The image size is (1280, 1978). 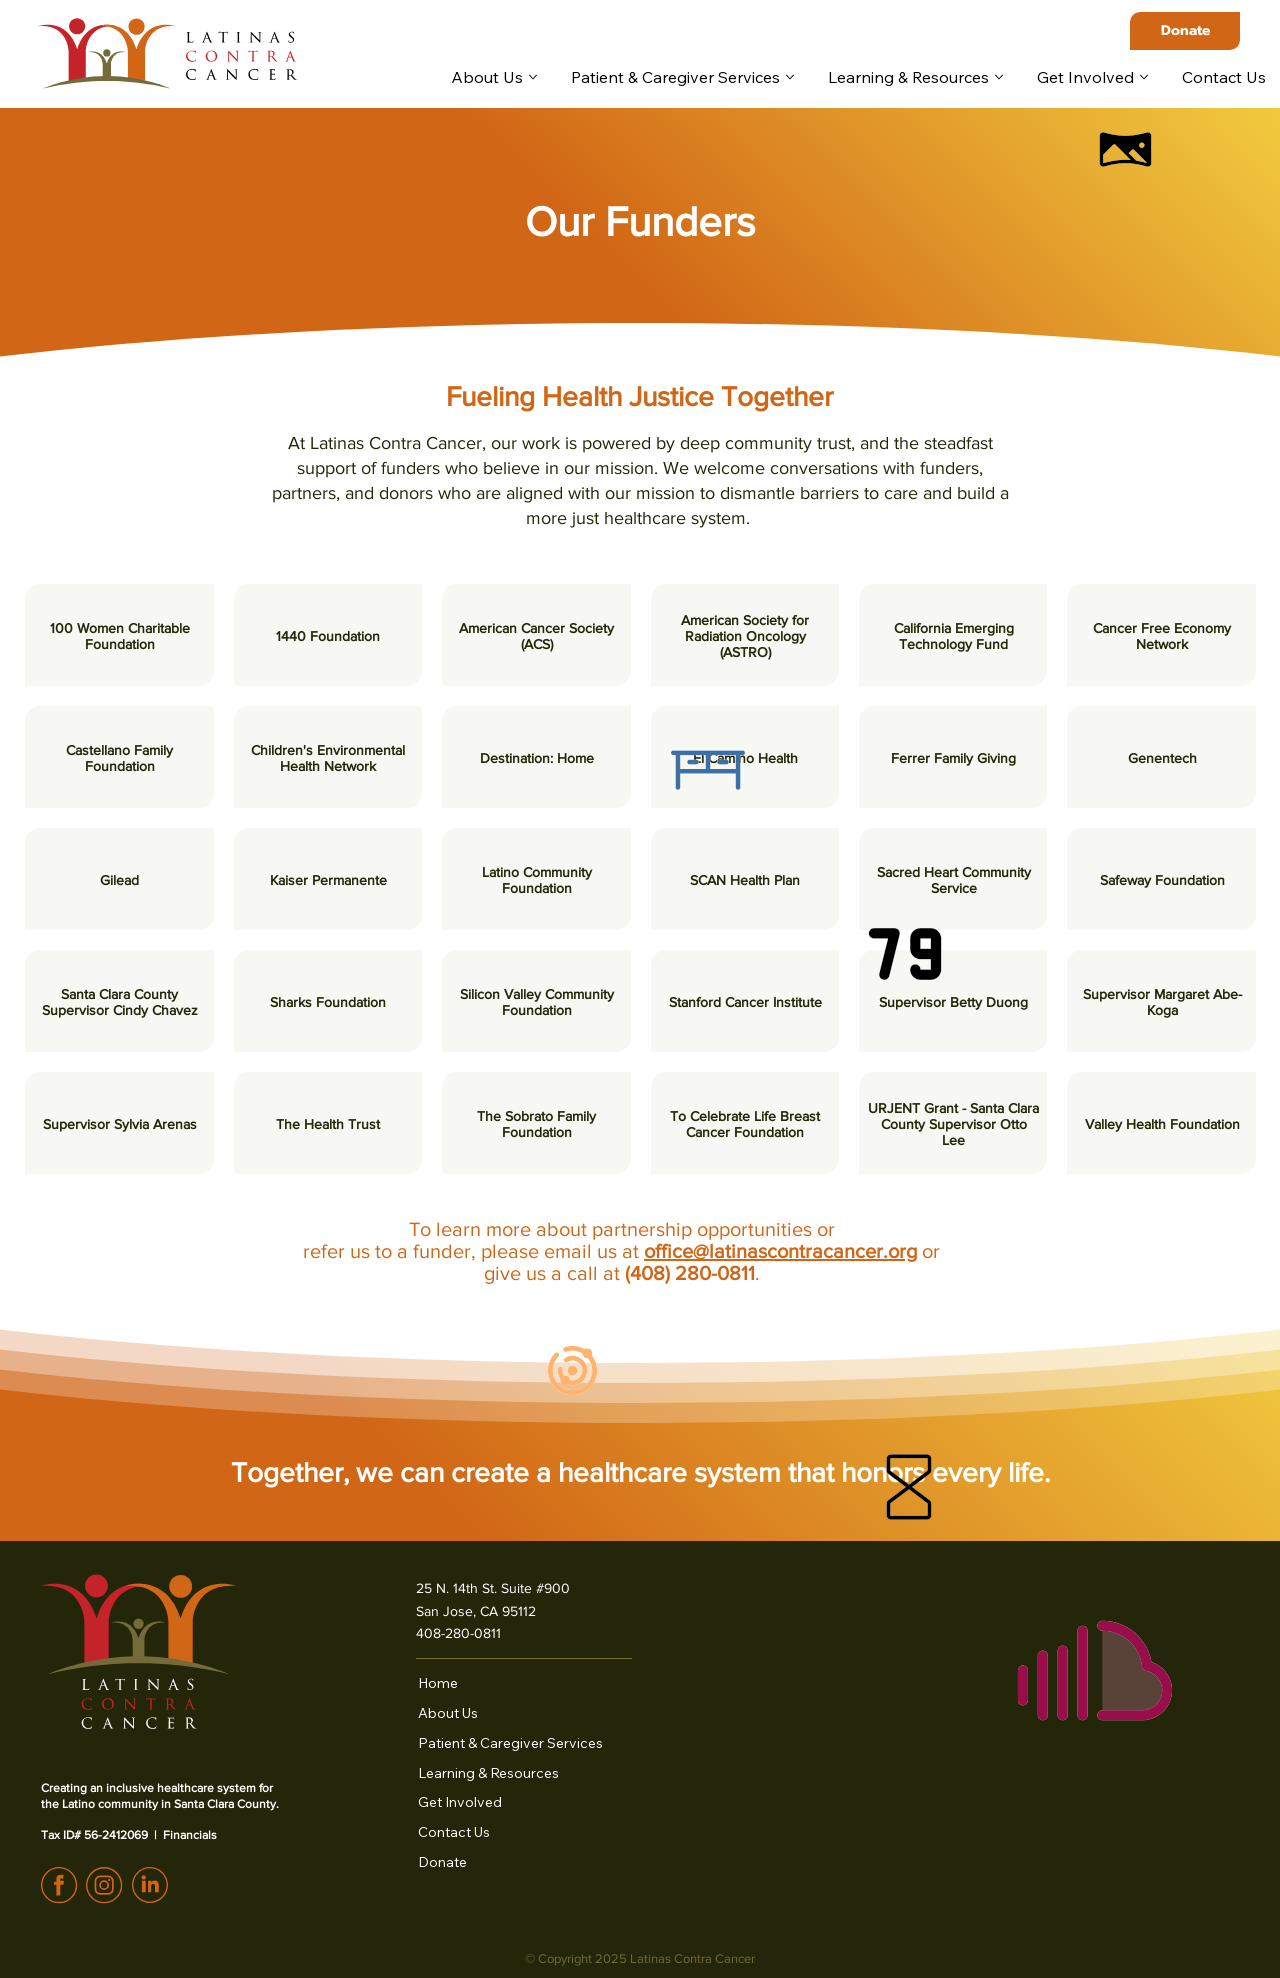 I want to click on open soundcloud app, so click(x=1092, y=1675).